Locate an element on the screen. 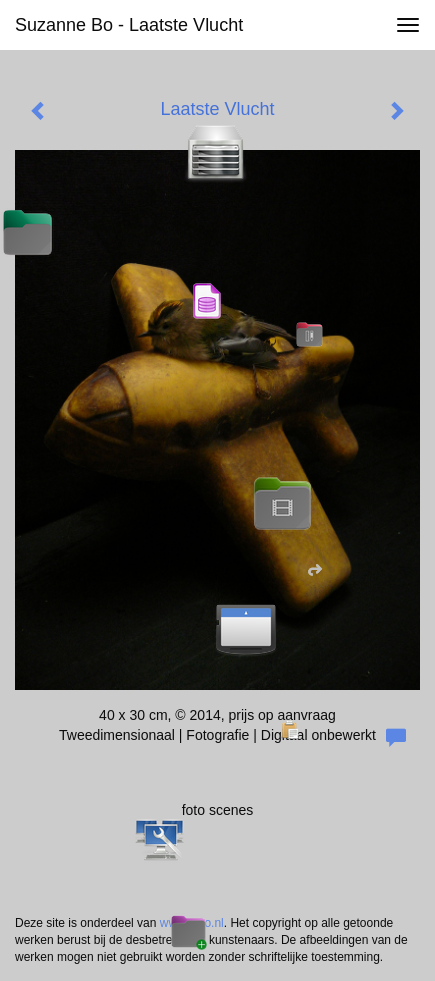  open folder containing files is located at coordinates (27, 232).